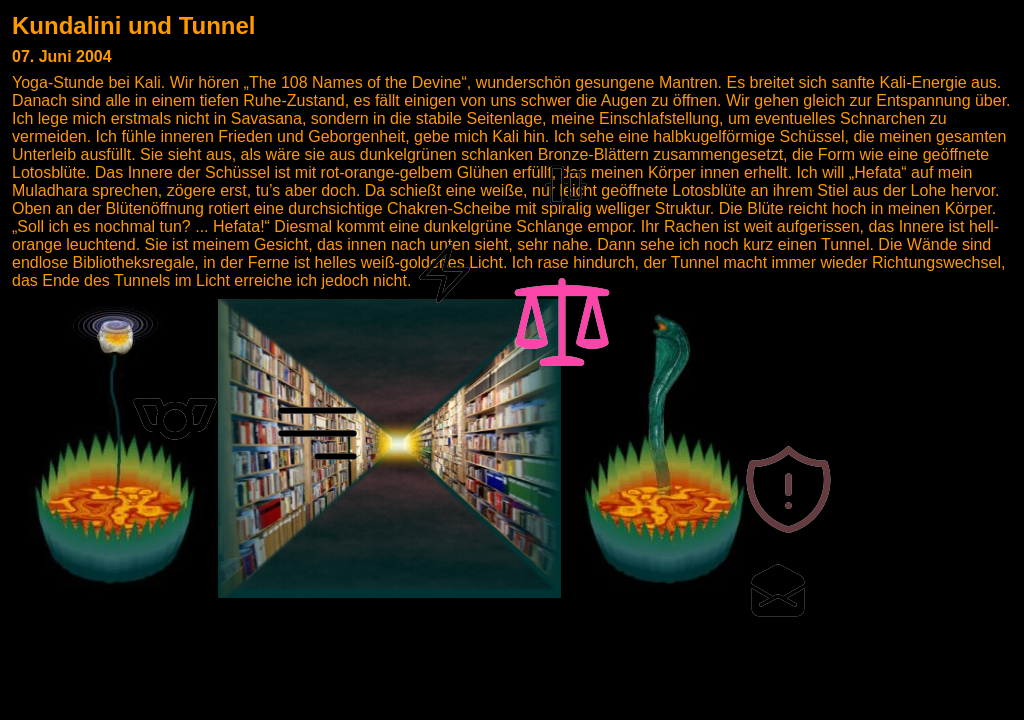 This screenshot has height=720, width=1024. I want to click on align selected objects to vertical center, so click(566, 185).